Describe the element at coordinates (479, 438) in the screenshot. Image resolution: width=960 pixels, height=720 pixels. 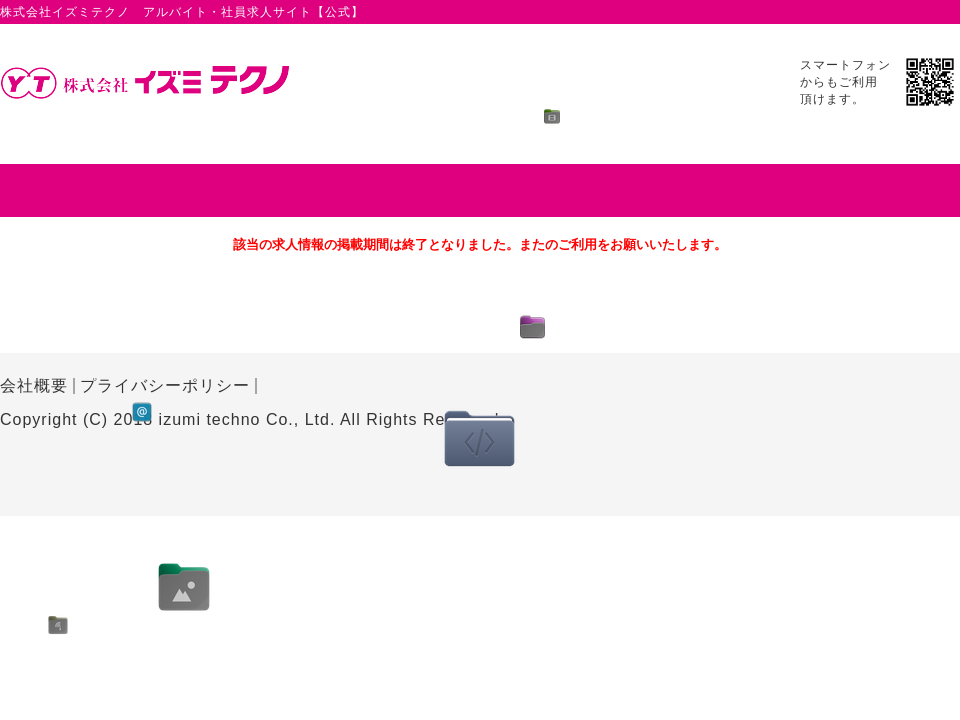
I see `open your code projects folder` at that location.